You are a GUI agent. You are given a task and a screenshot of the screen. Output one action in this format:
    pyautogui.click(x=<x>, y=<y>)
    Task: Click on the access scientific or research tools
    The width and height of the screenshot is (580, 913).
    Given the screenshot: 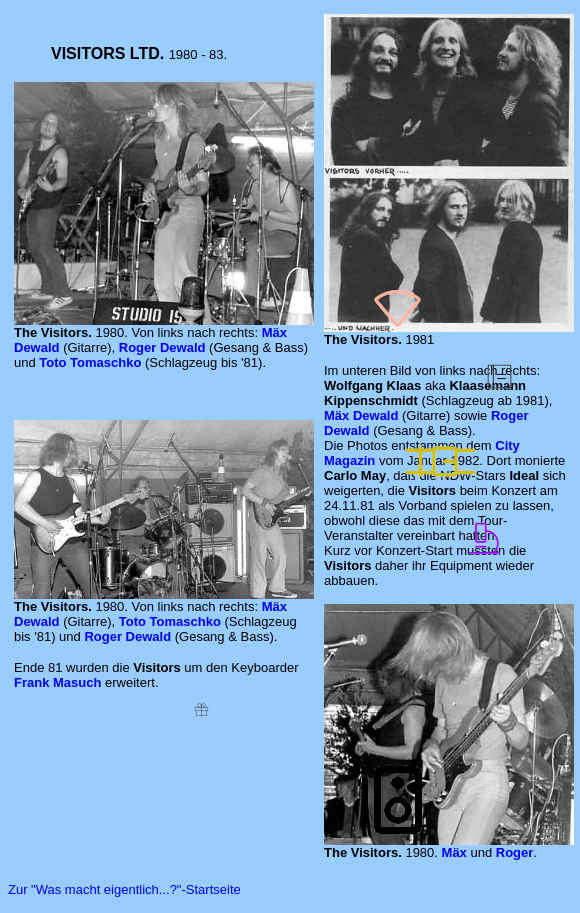 What is the action you would take?
    pyautogui.click(x=484, y=539)
    